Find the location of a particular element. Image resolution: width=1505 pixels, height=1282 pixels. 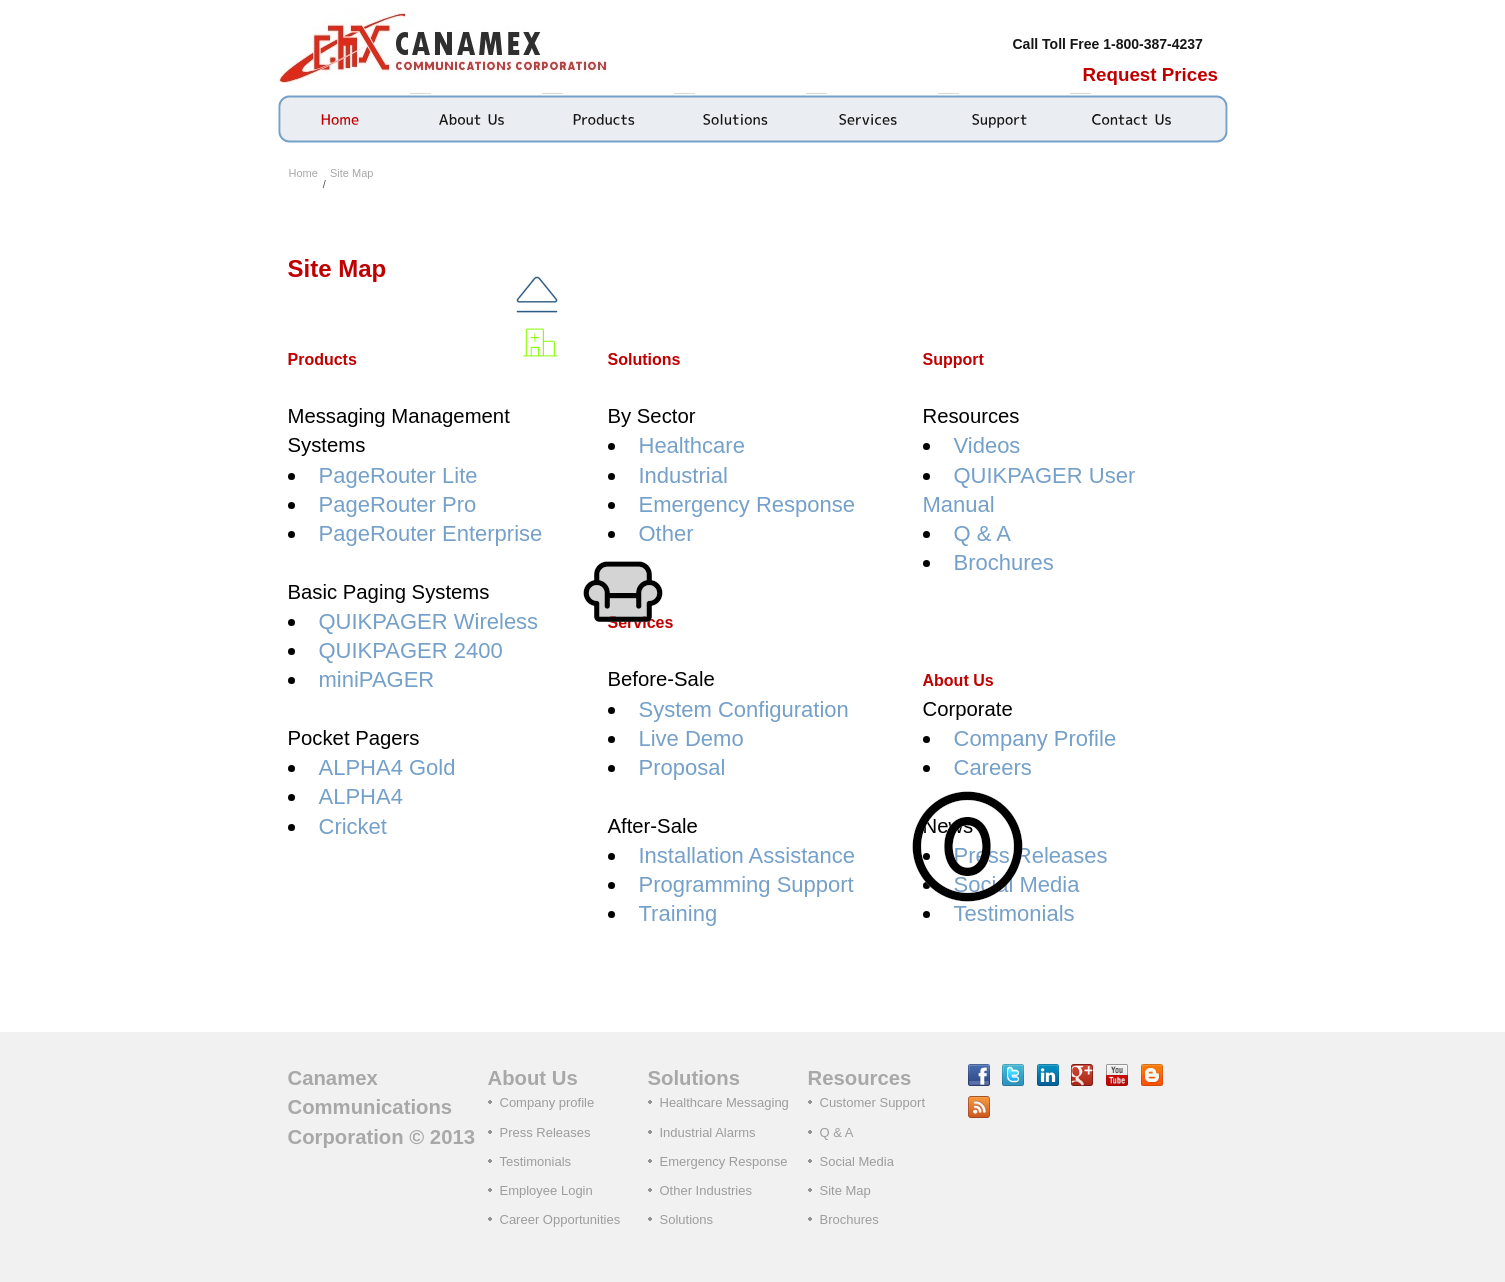

indicates zero items or notifications is located at coordinates (967, 846).